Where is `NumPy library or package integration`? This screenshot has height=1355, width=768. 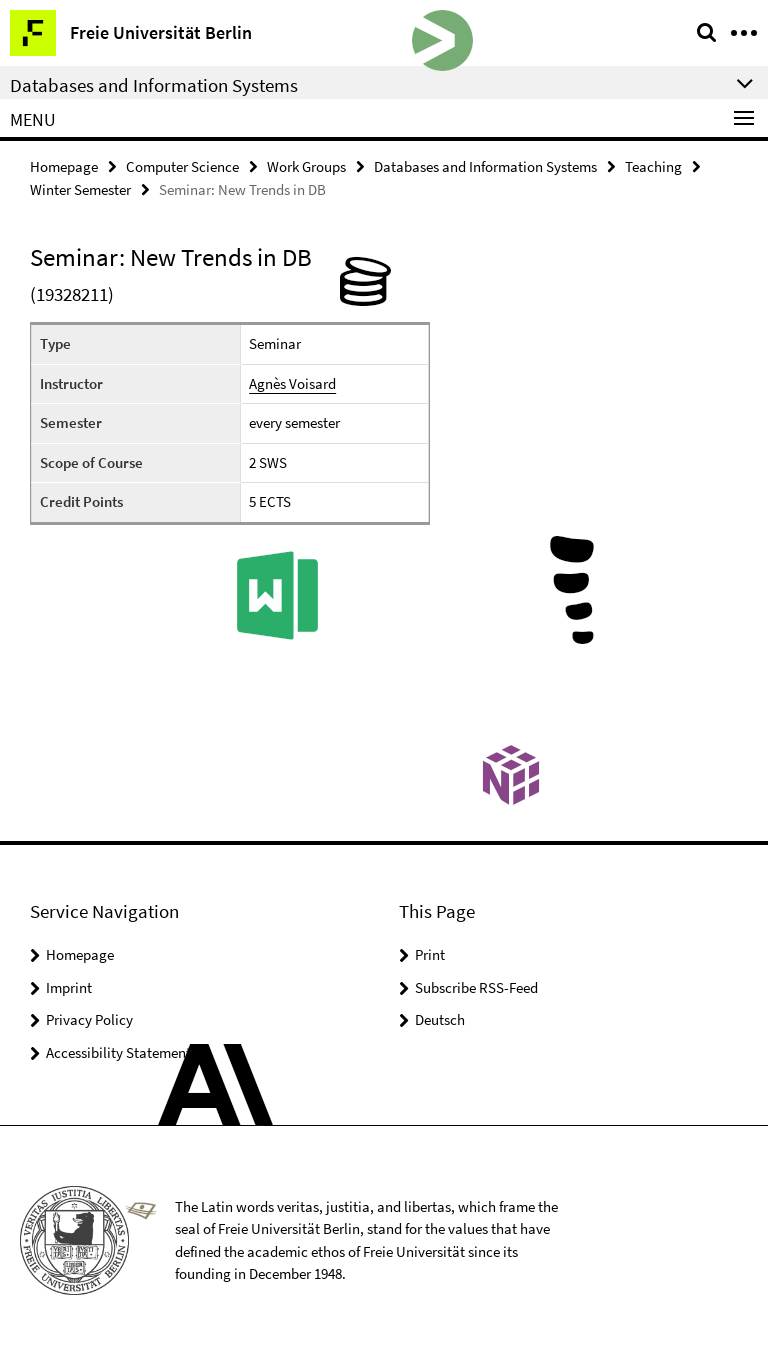 NumPy library or package integration is located at coordinates (511, 775).